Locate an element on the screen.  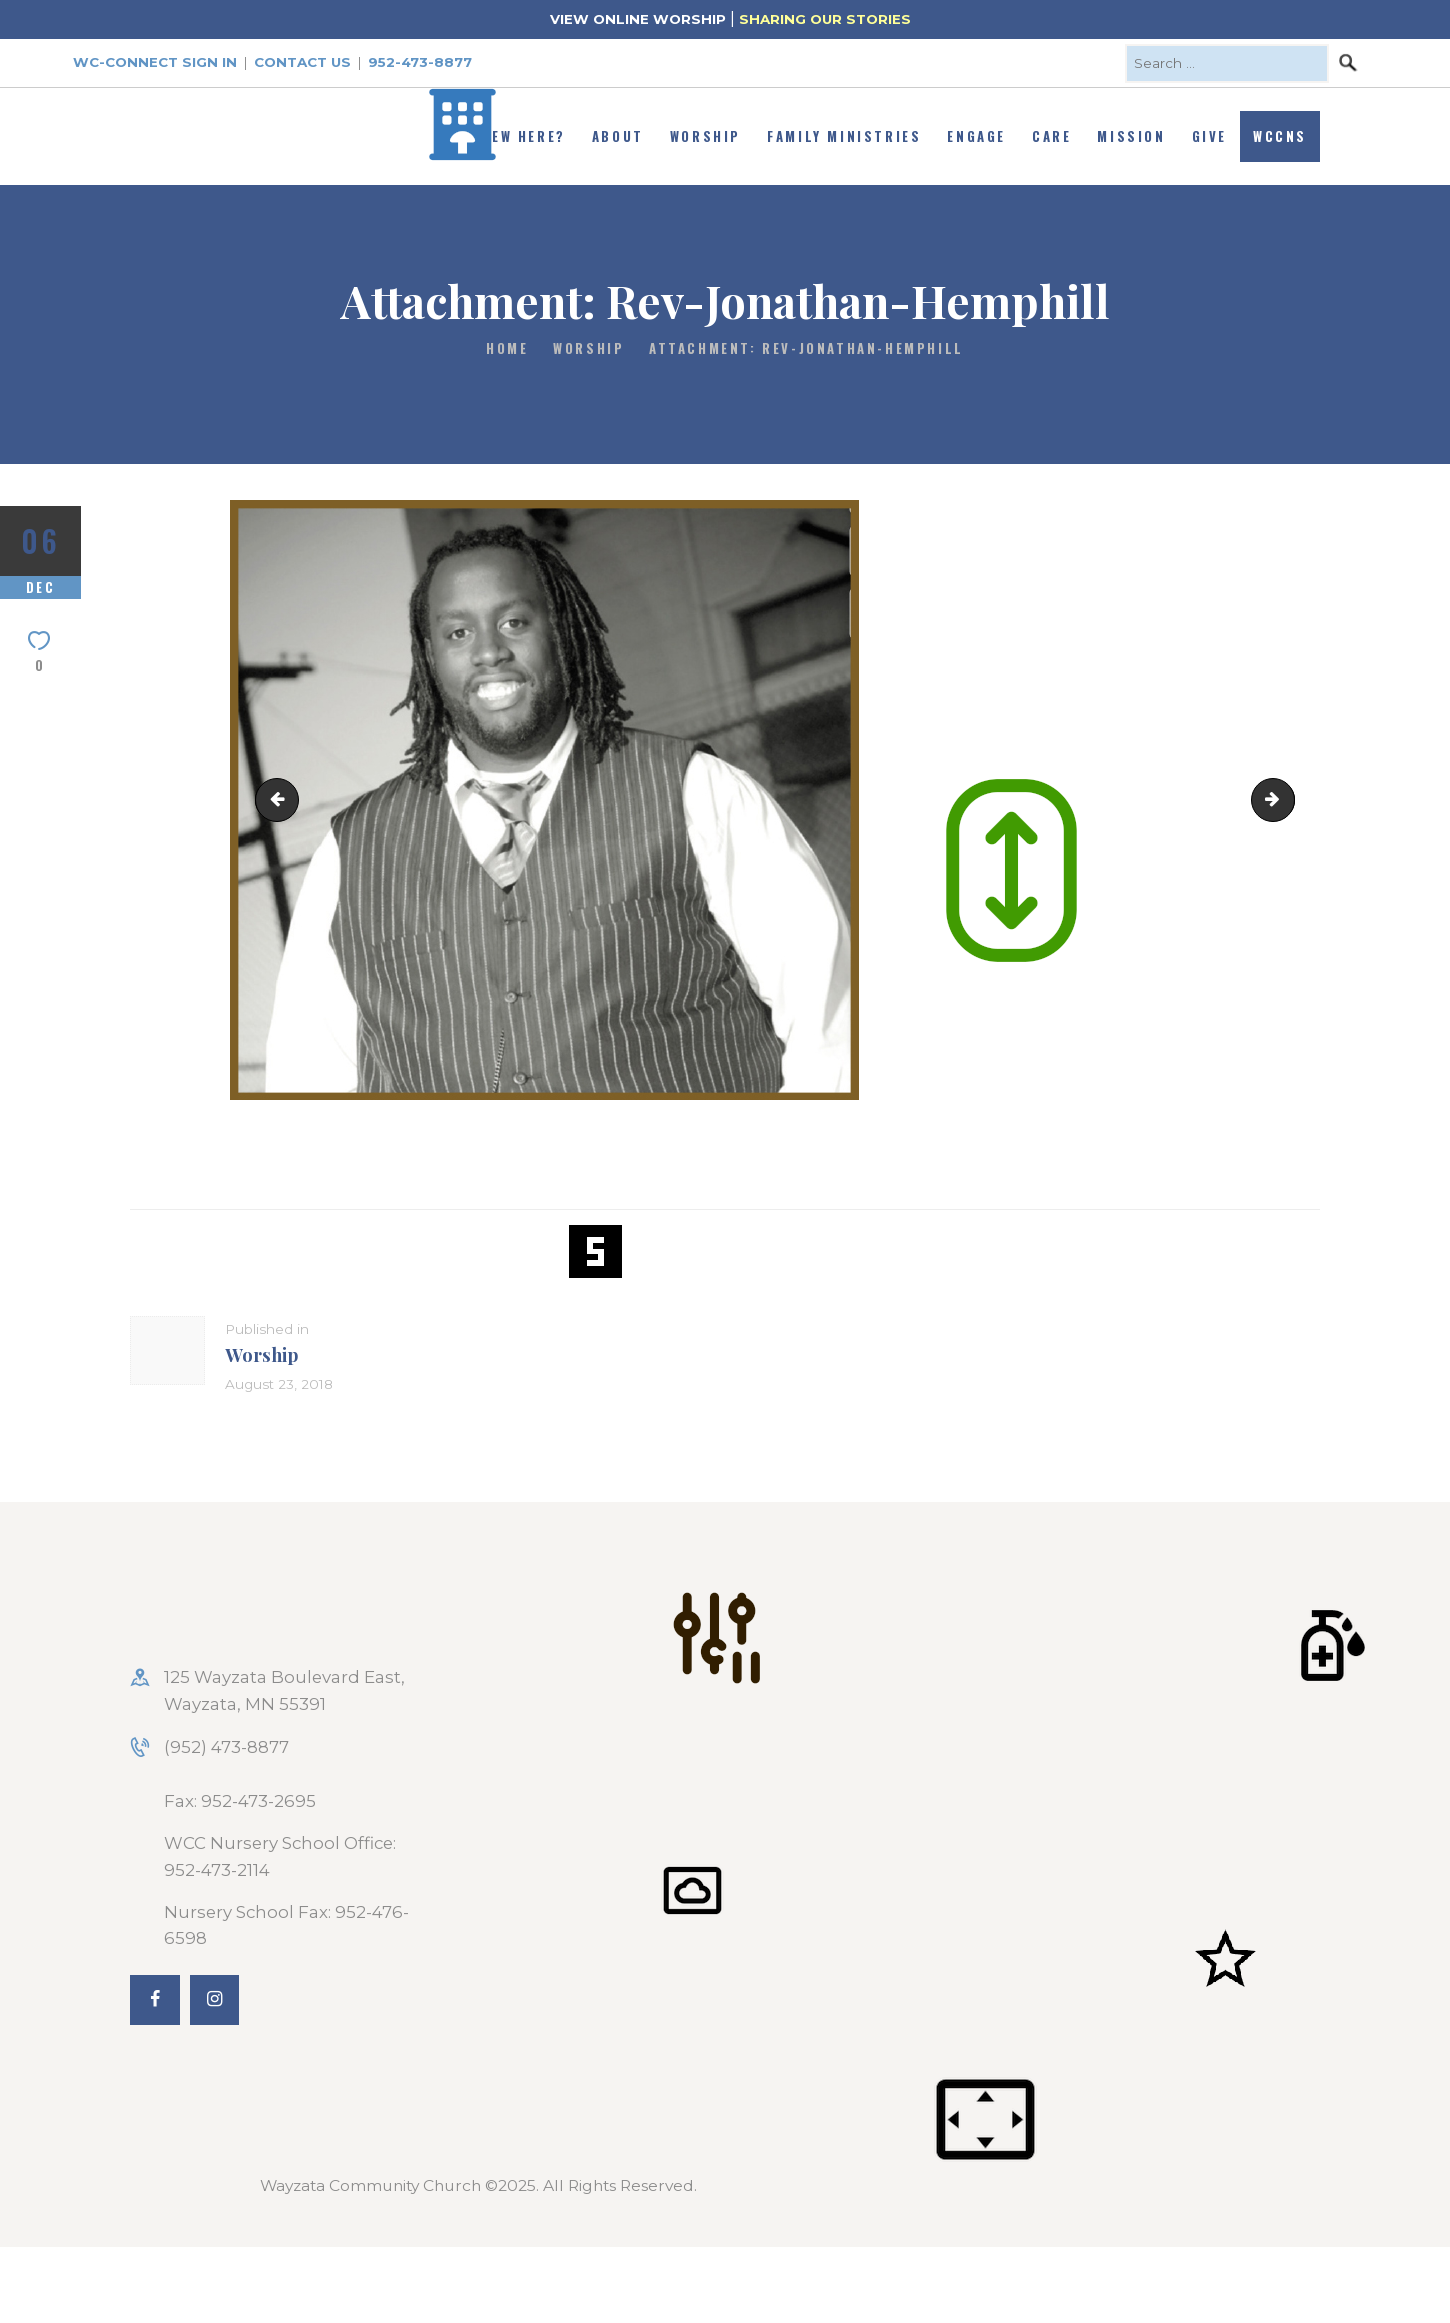
find nearby hotels or accommodations is located at coordinates (462, 124).